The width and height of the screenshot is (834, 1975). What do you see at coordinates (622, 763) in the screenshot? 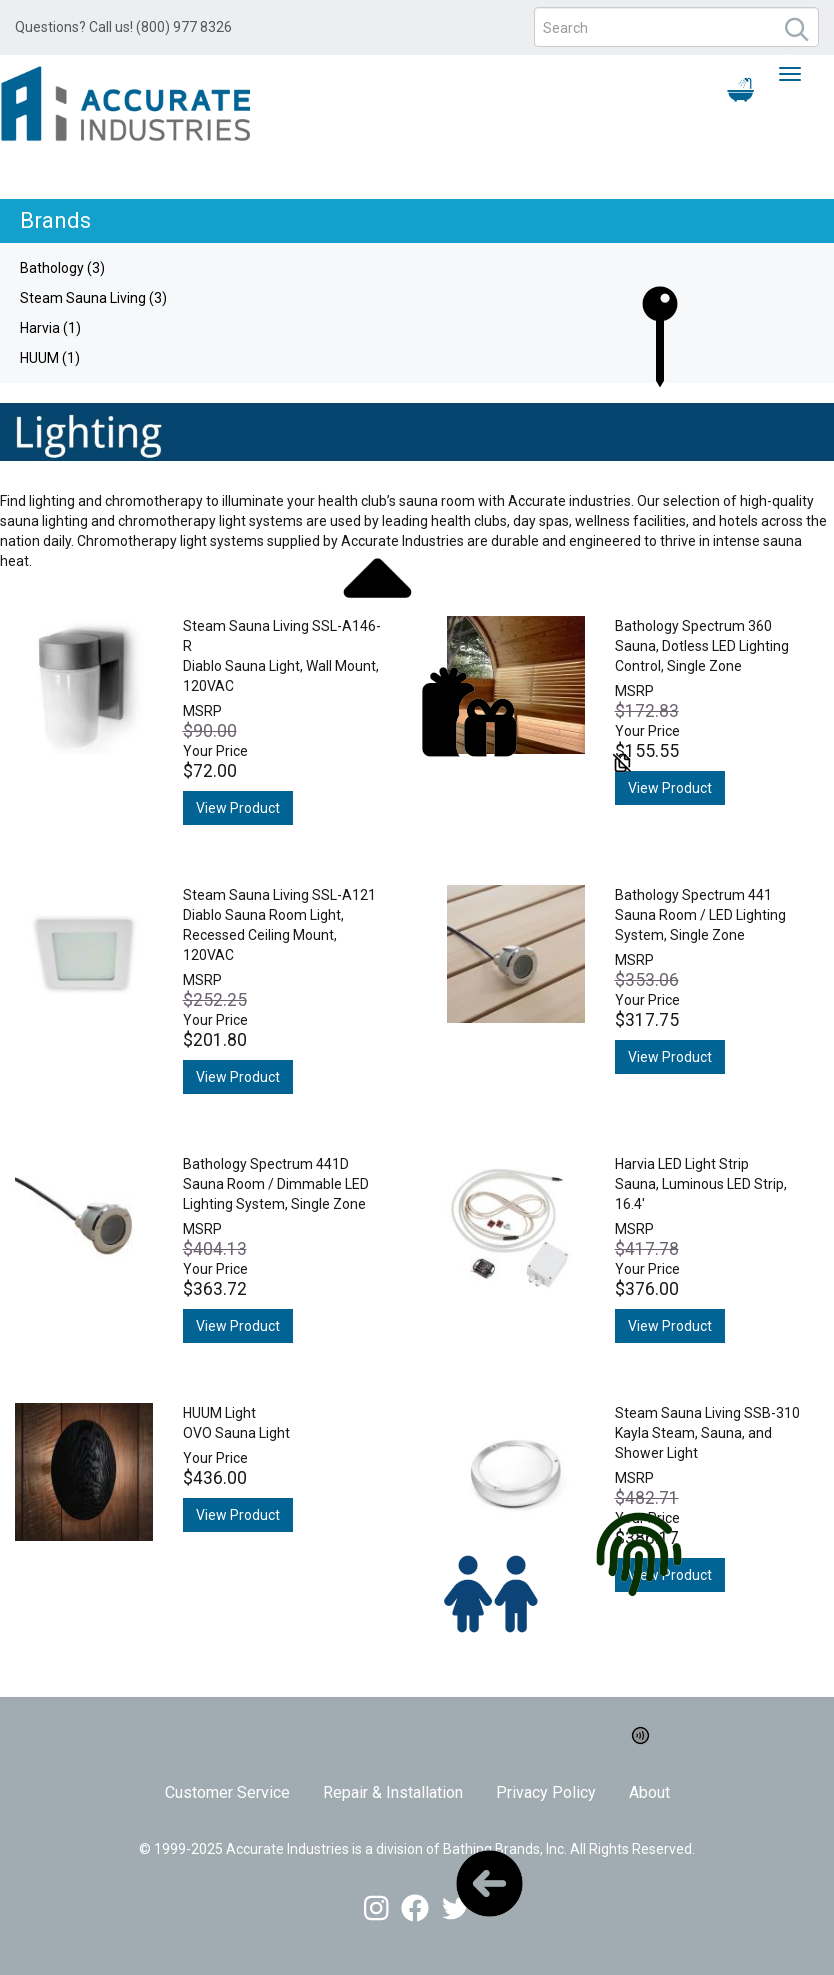
I see `files are unavailable or inaccessible` at bounding box center [622, 763].